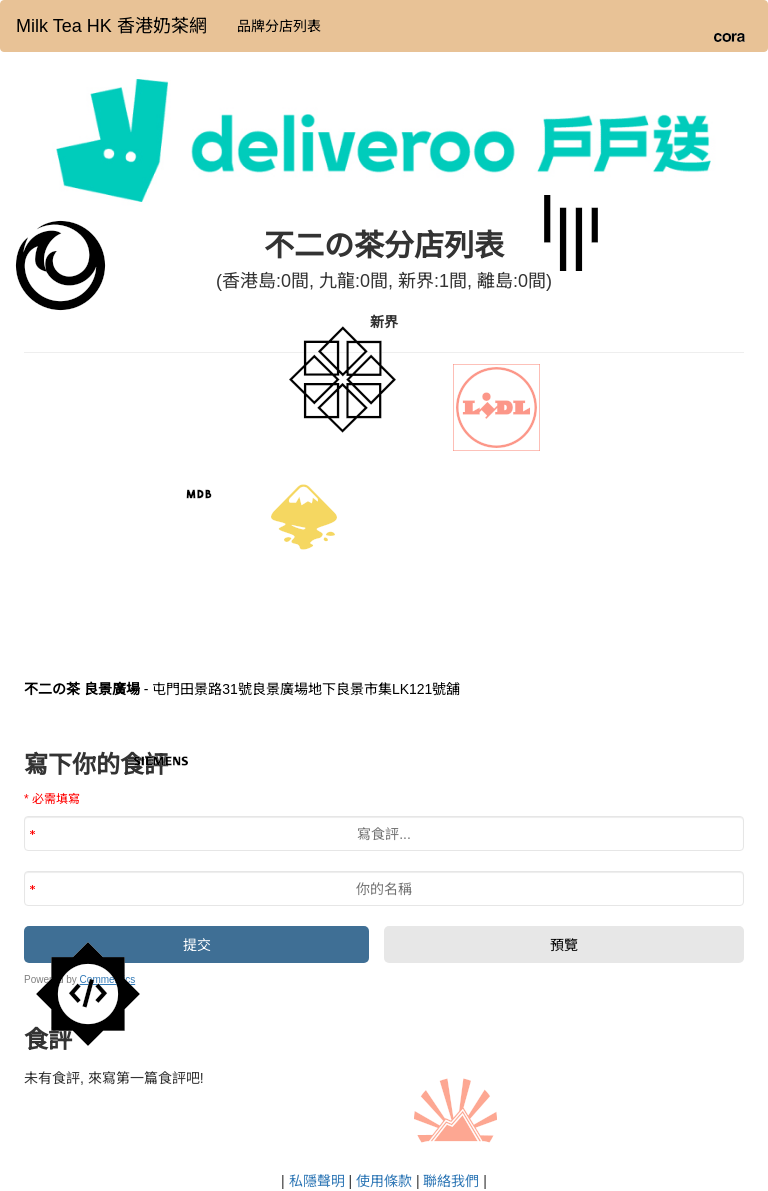  Describe the element at coordinates (60, 265) in the screenshot. I see `open Firefox browser` at that location.